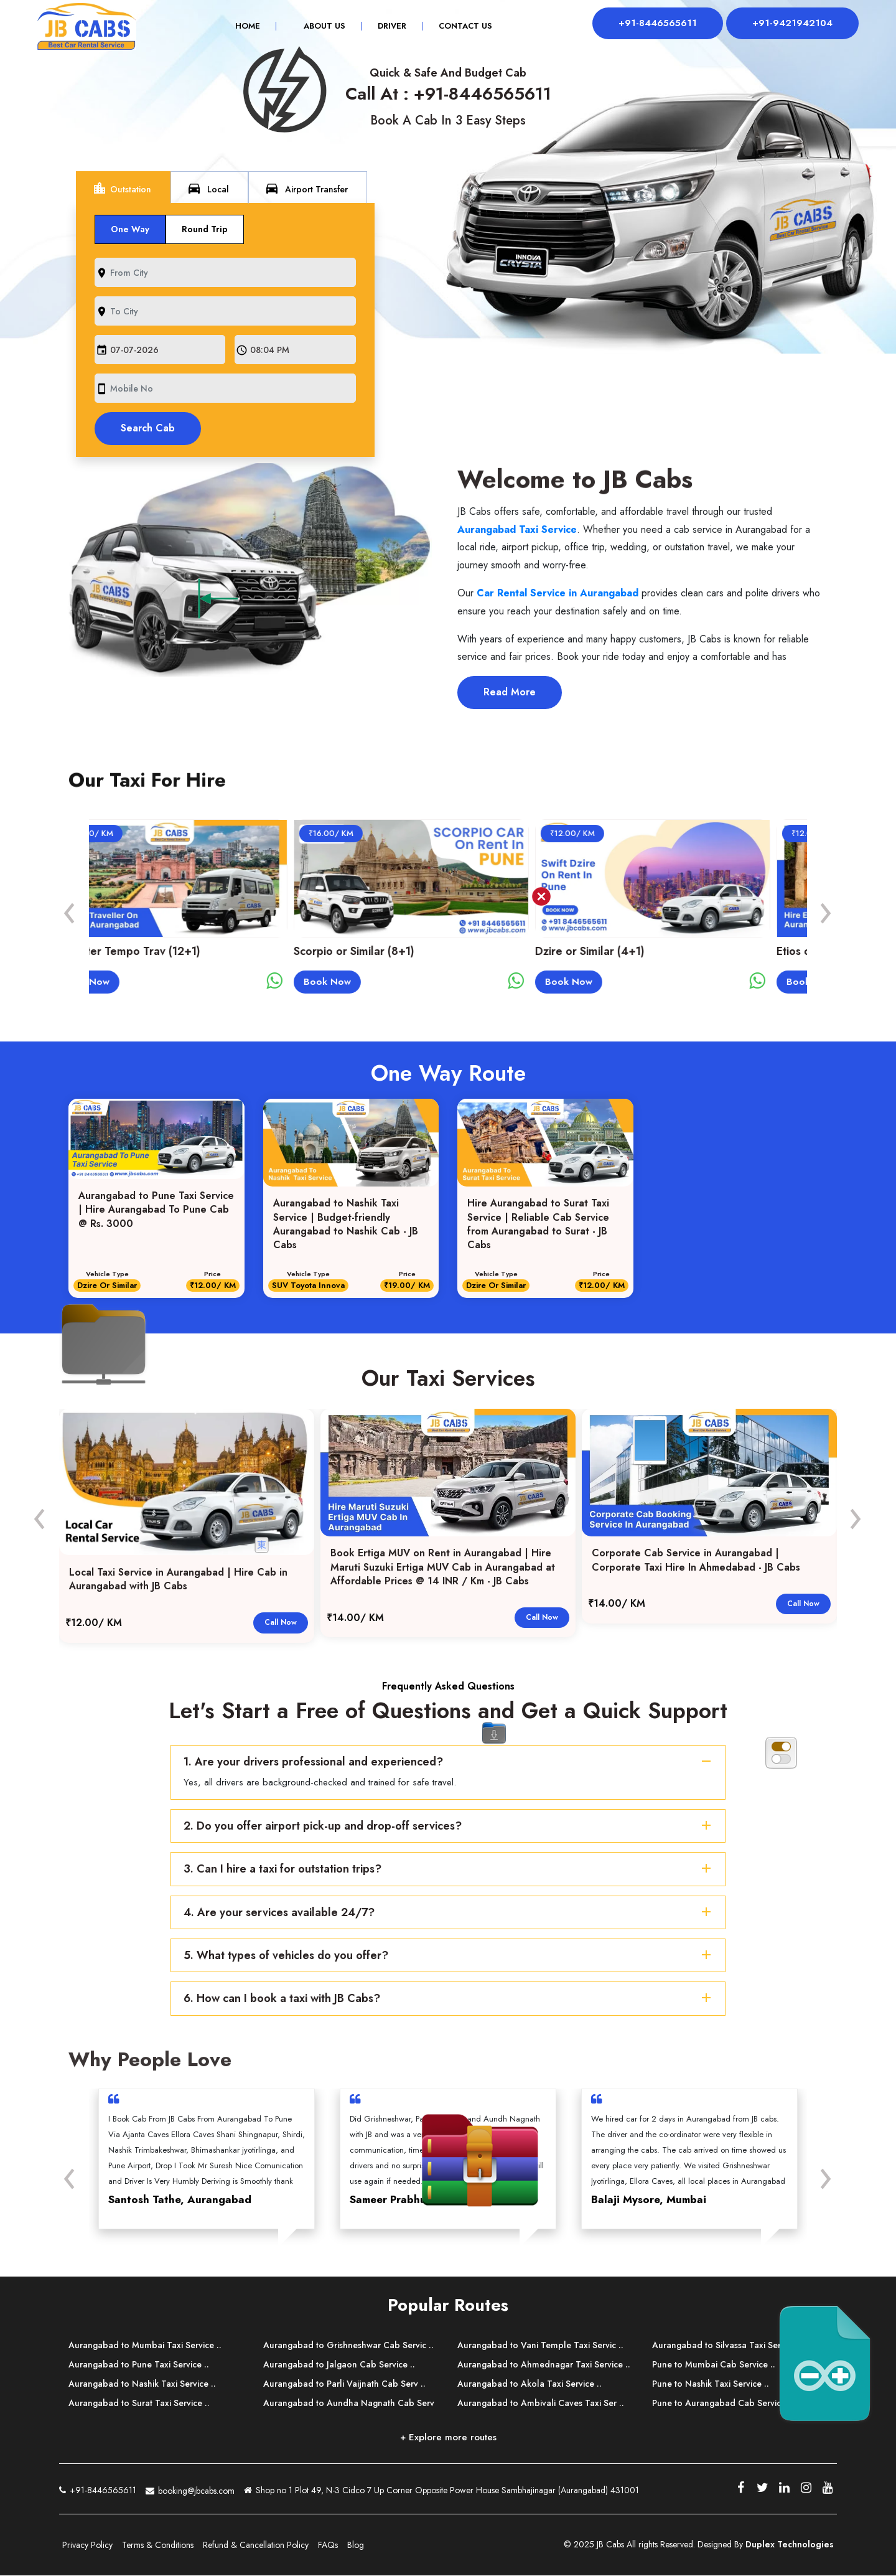 The width and height of the screenshot is (896, 2576). What do you see at coordinates (781, 1752) in the screenshot?
I see `open gnome tweaks settings` at bounding box center [781, 1752].